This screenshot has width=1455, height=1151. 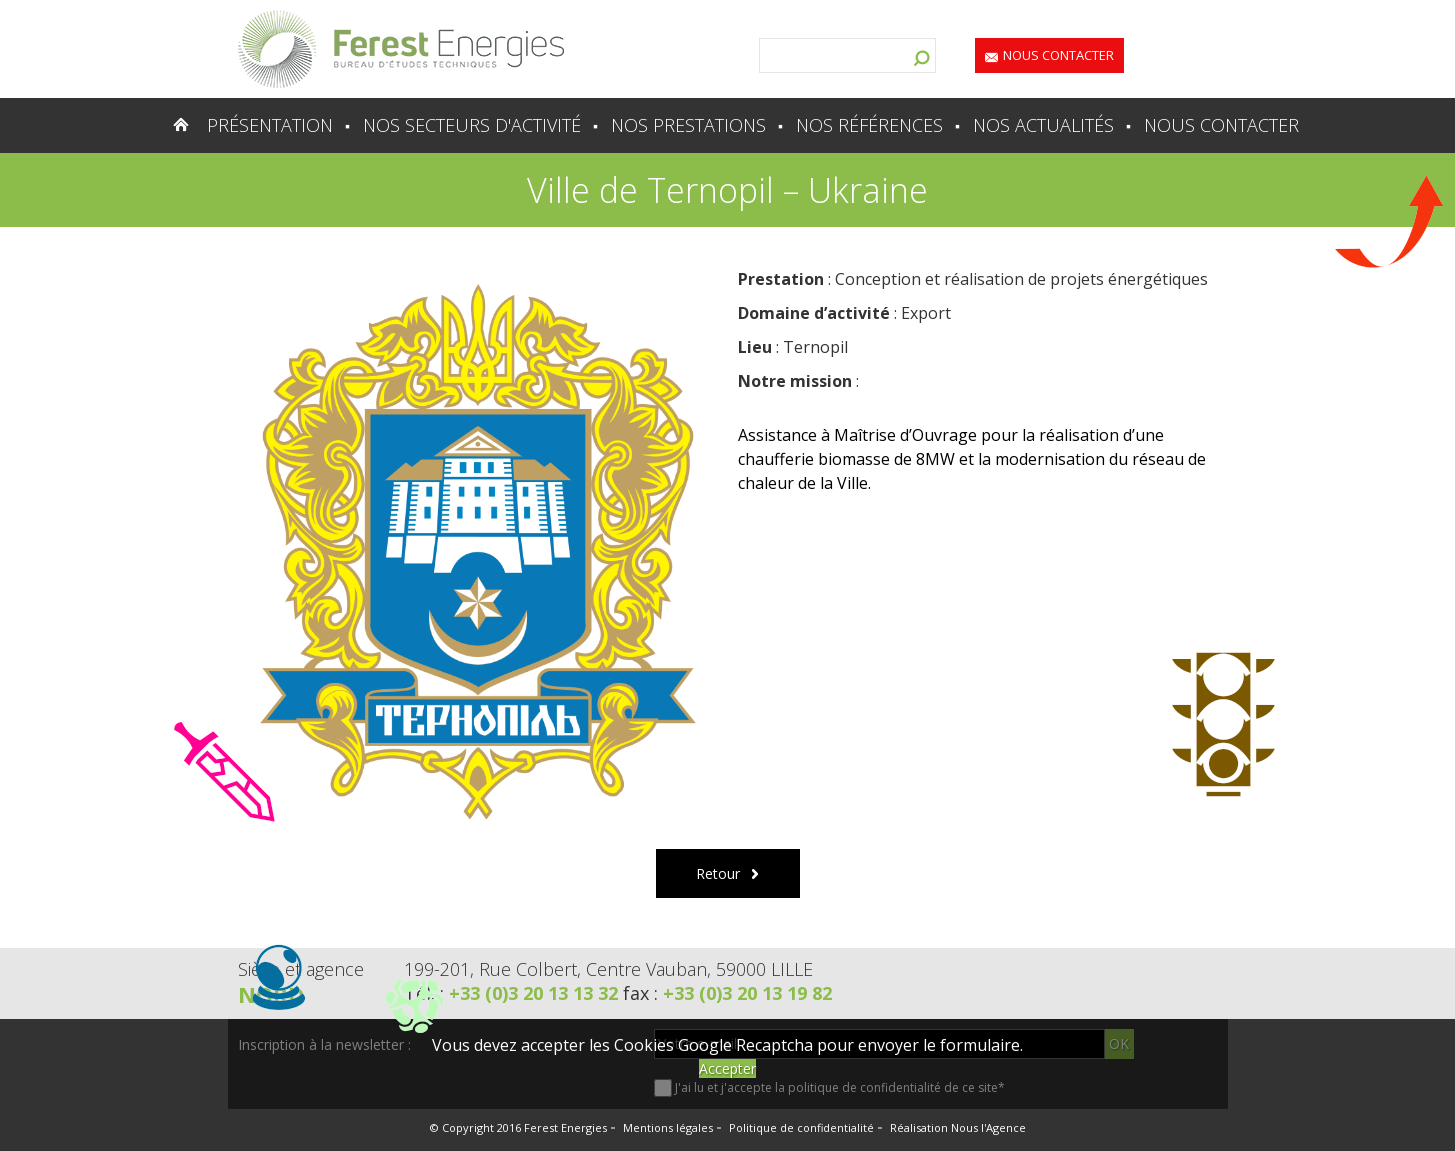 I want to click on perform an underhand throw or toss action, so click(x=1387, y=221).